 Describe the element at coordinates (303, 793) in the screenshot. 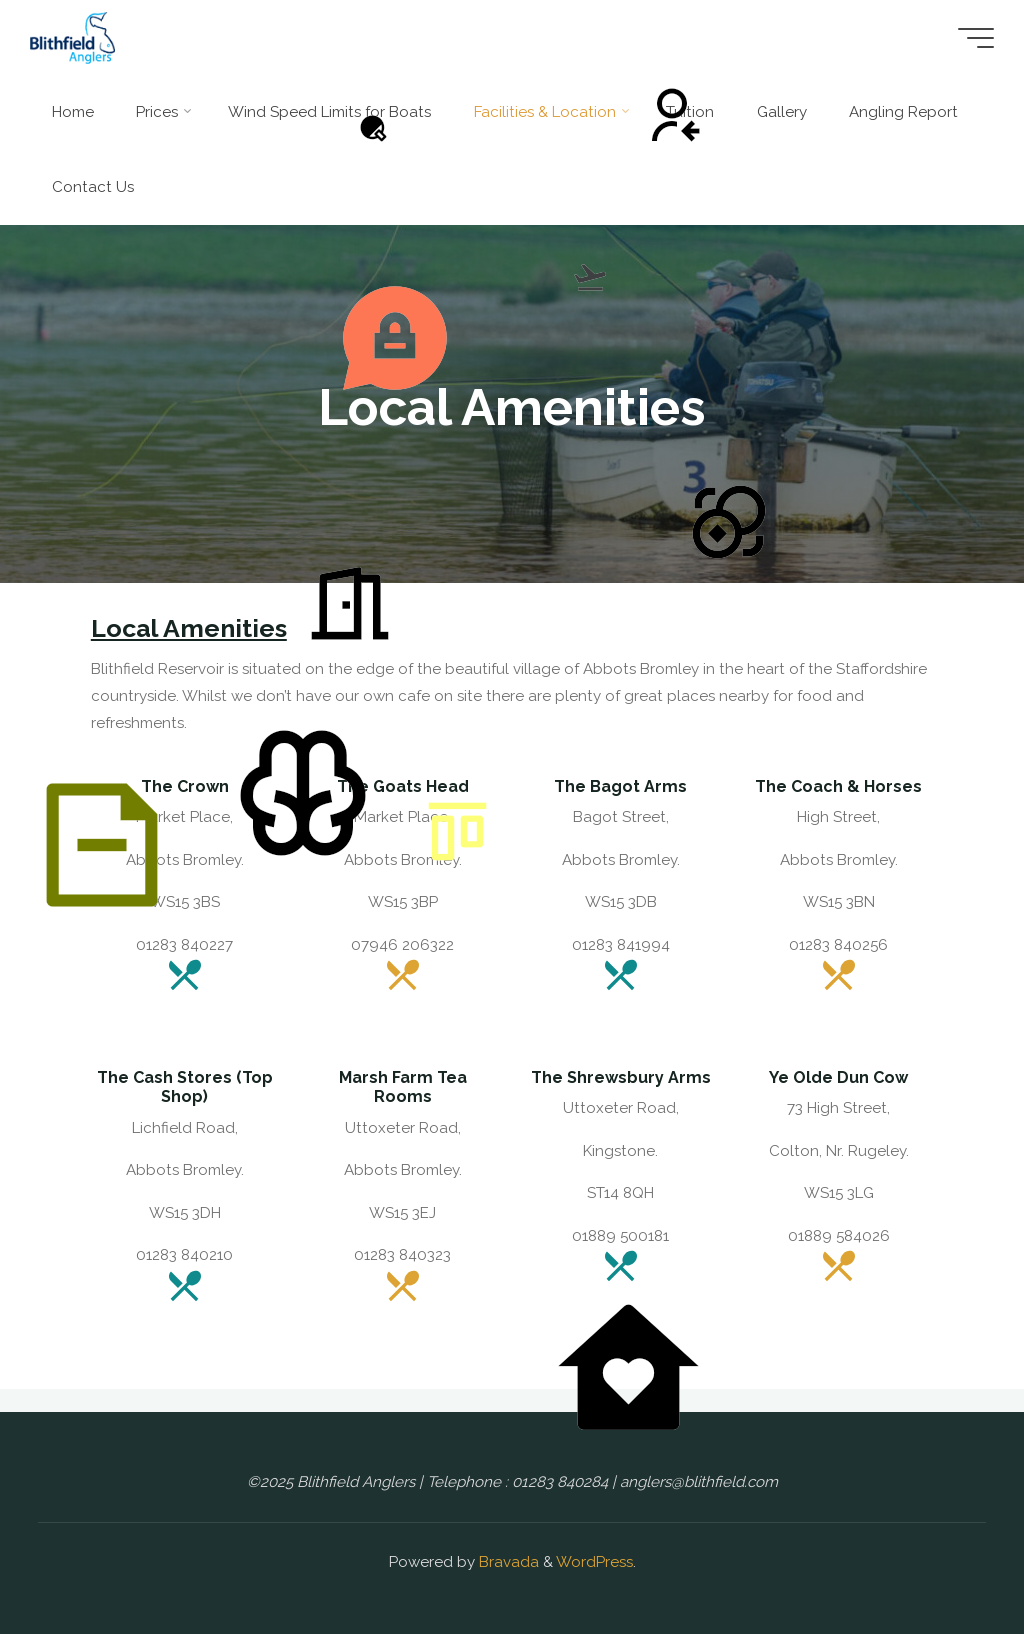

I see `access cognitive or AI-powered features` at that location.